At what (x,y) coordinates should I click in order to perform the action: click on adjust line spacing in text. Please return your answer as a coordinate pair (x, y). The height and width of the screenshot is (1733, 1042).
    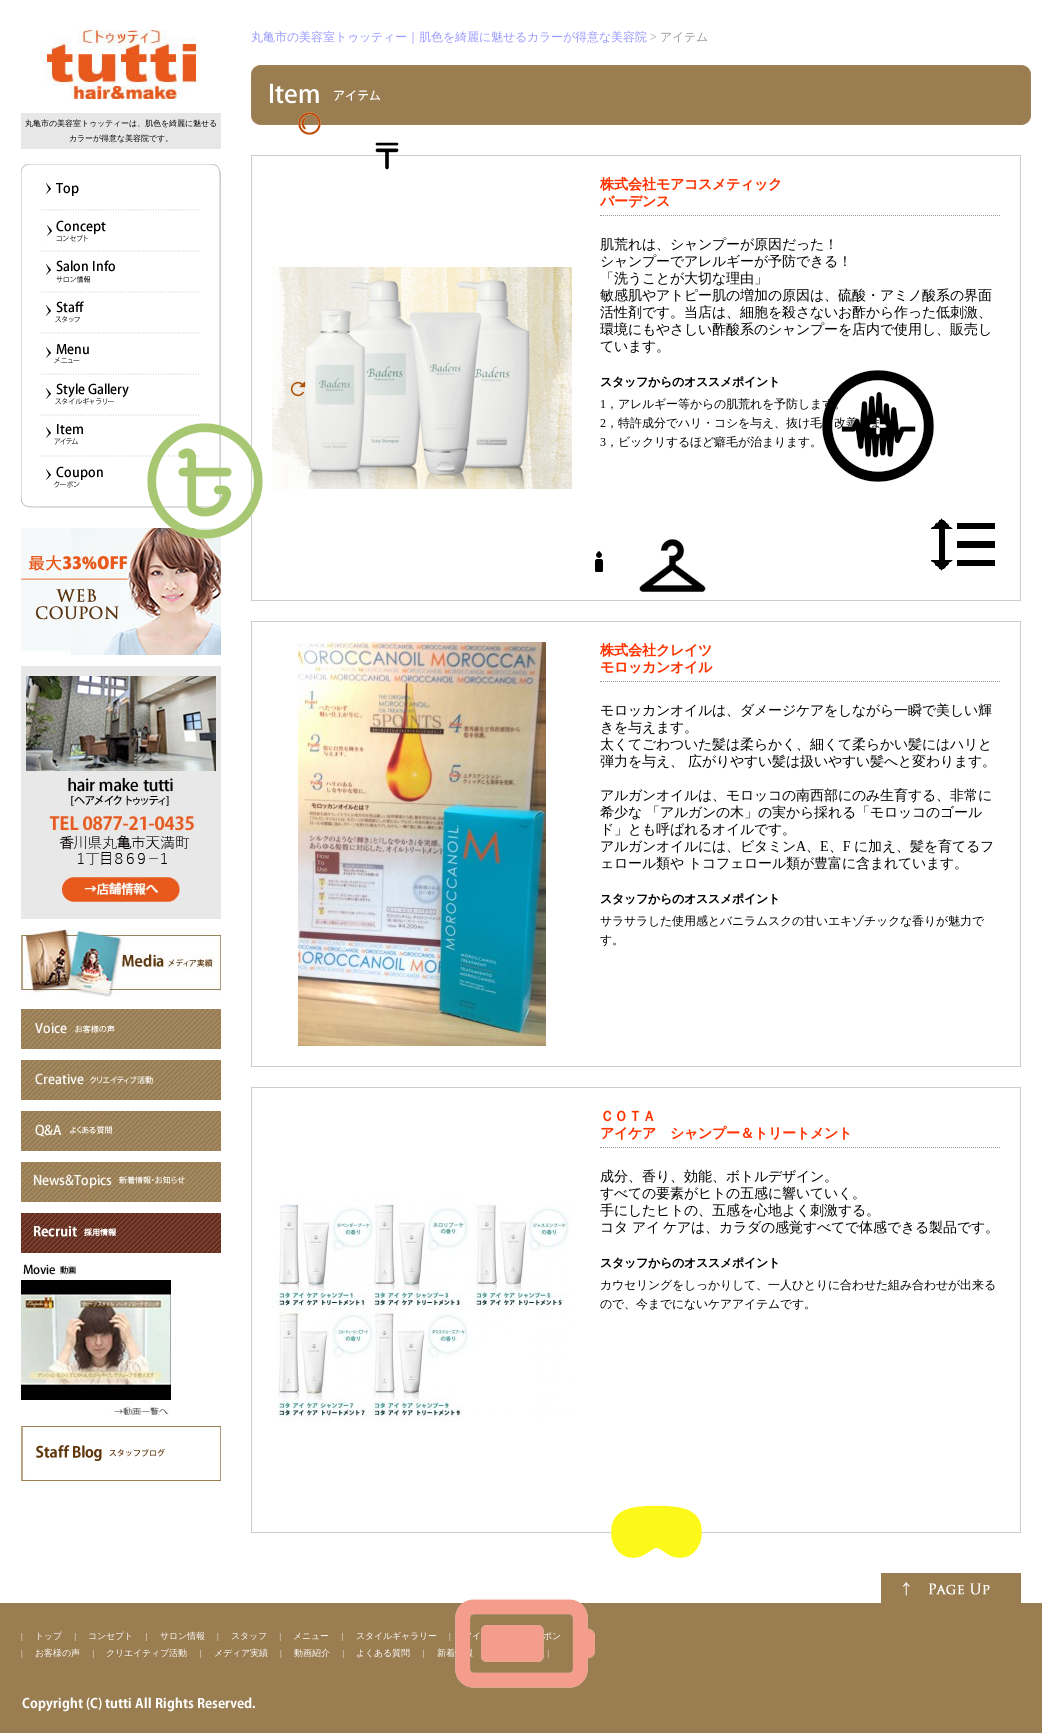
    Looking at the image, I should click on (963, 544).